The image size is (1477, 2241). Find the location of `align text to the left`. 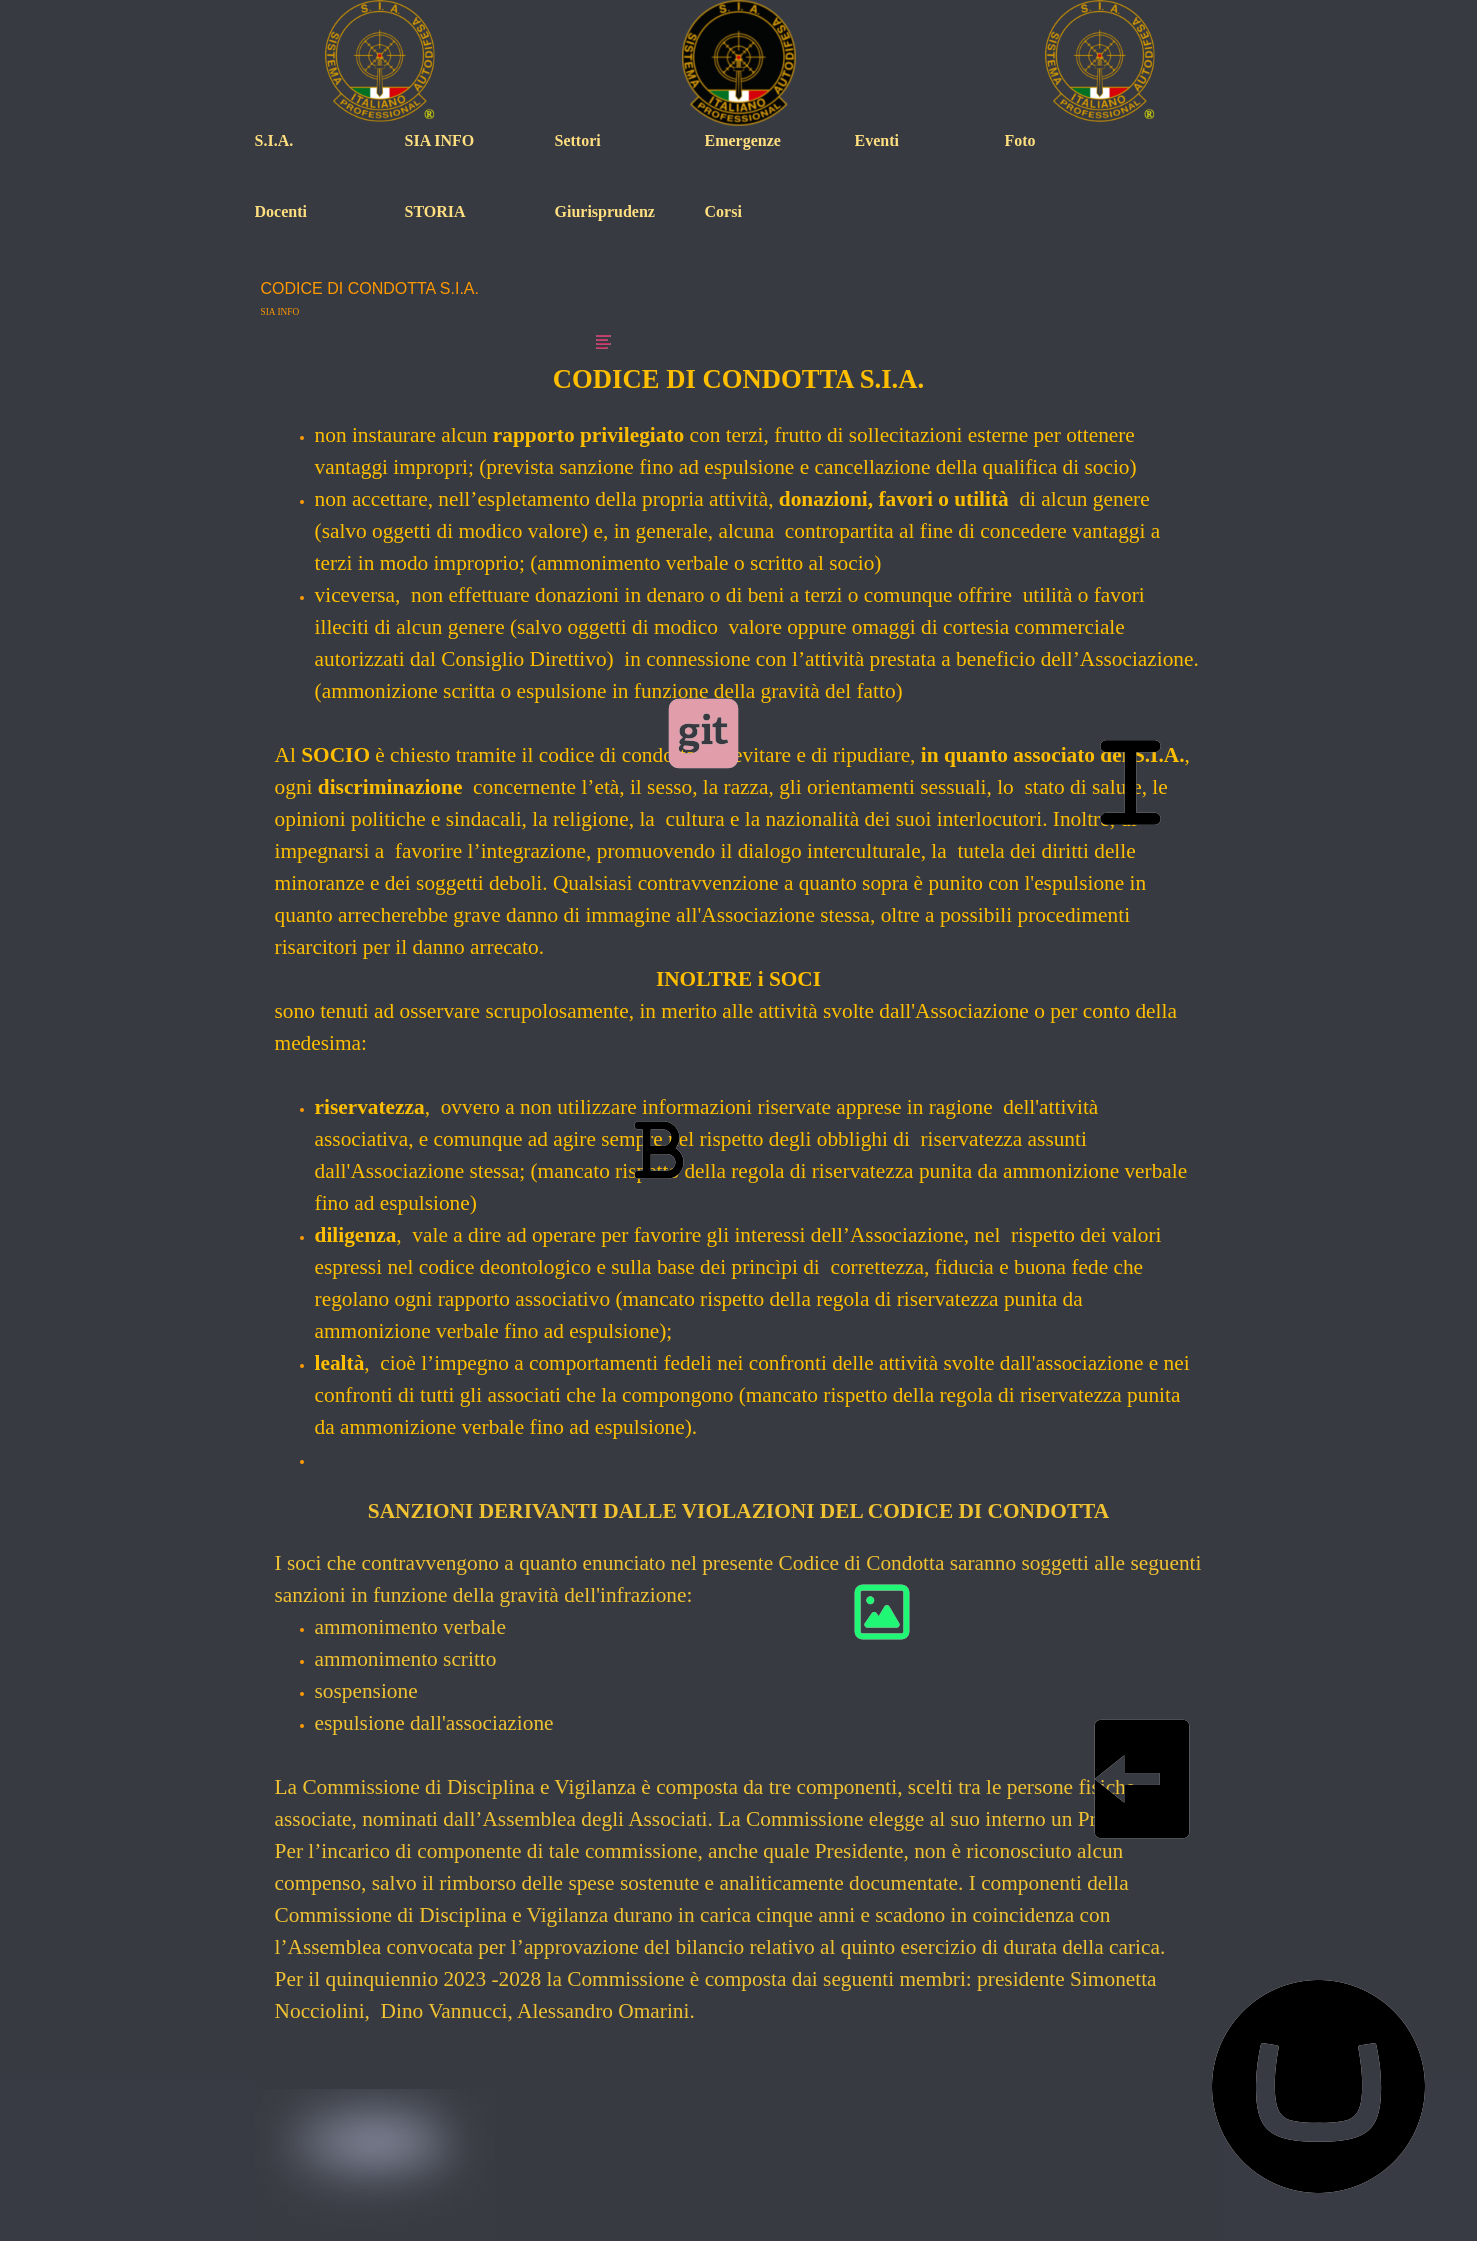

align text to the left is located at coordinates (603, 341).